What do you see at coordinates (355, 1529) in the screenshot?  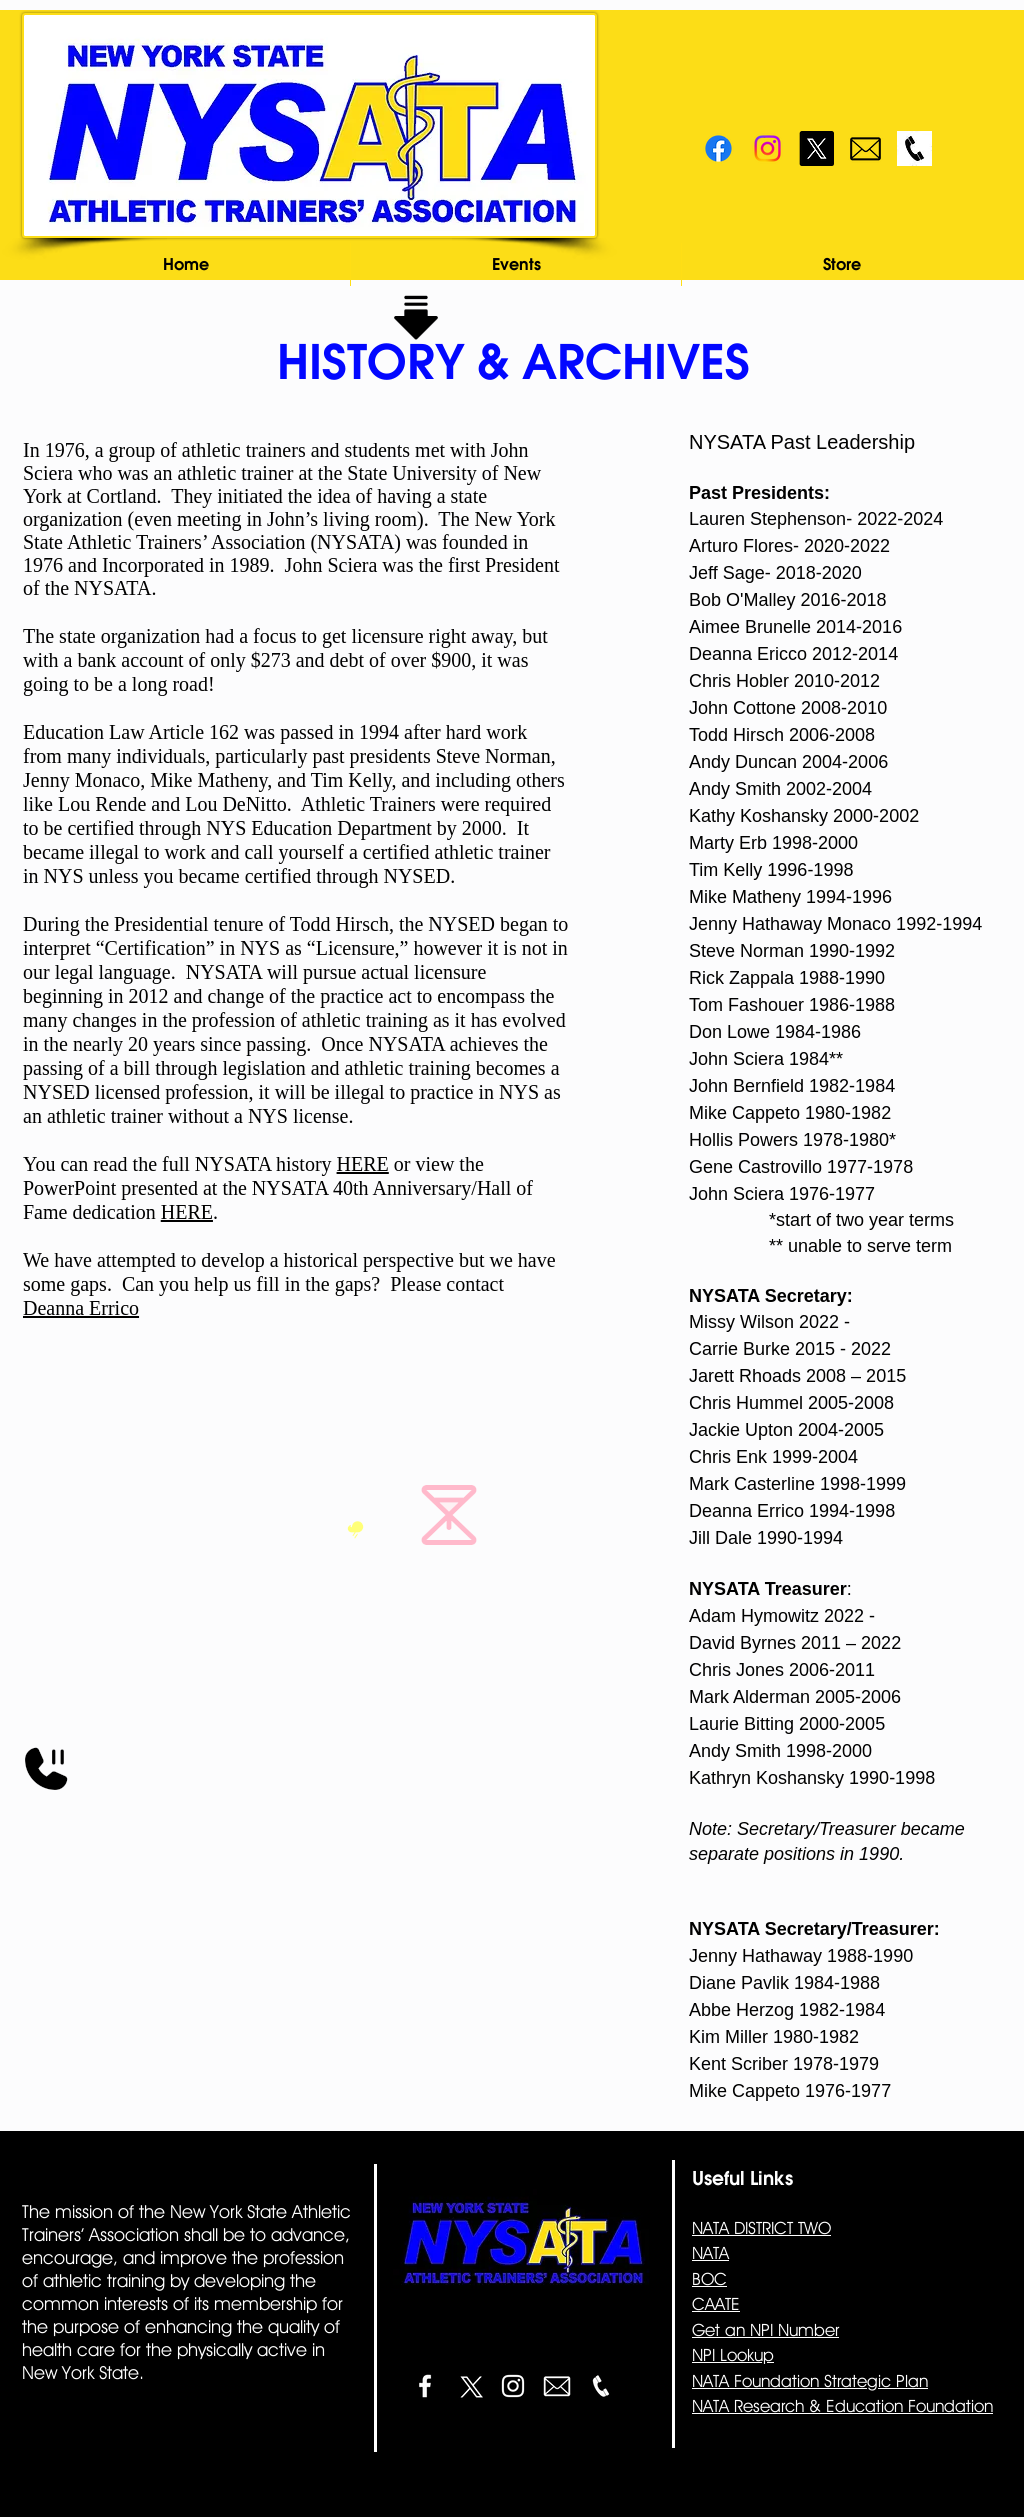 I see `indicates rainy weather conditions` at bounding box center [355, 1529].